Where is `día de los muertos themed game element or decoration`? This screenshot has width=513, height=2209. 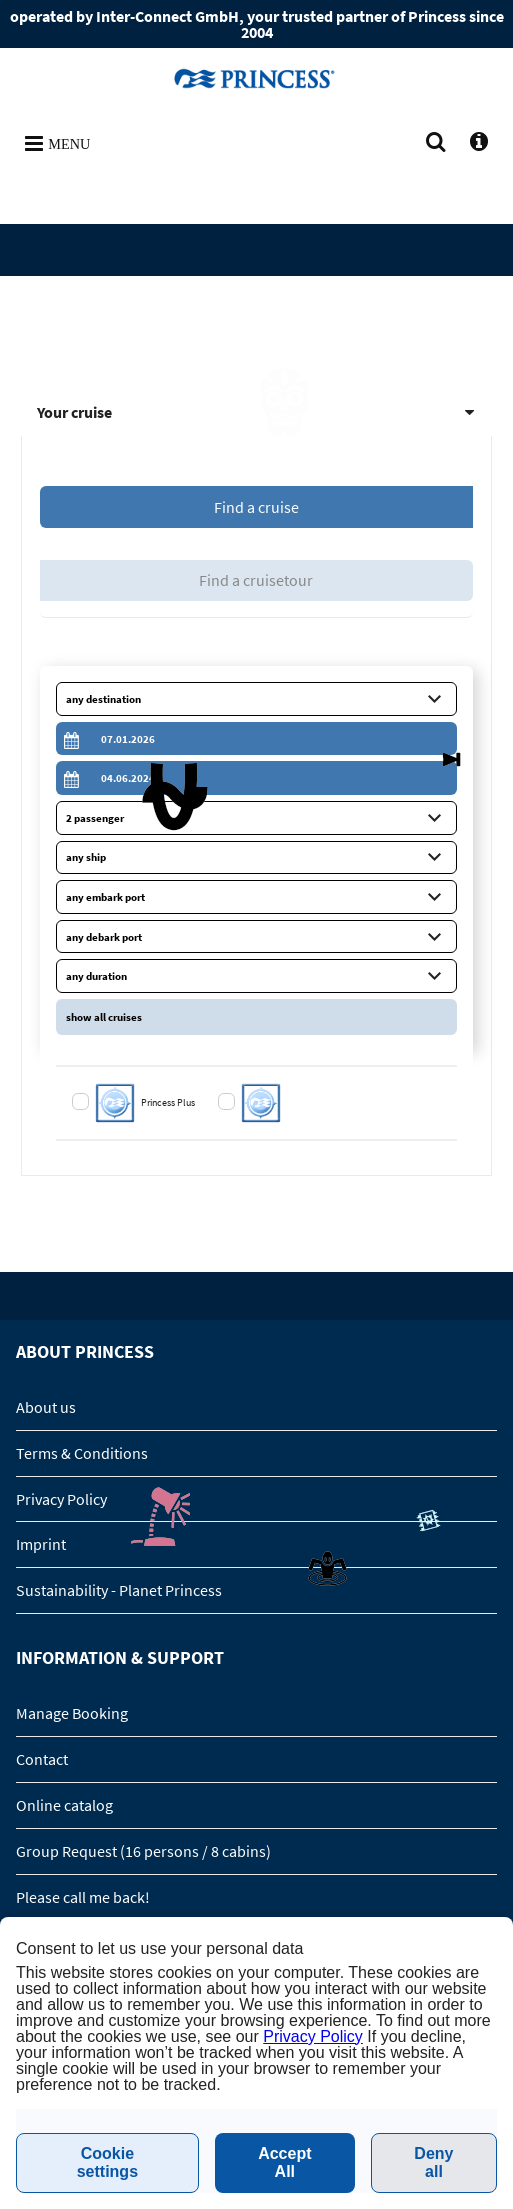 día de los muertos themed game element or decoration is located at coordinates (284, 401).